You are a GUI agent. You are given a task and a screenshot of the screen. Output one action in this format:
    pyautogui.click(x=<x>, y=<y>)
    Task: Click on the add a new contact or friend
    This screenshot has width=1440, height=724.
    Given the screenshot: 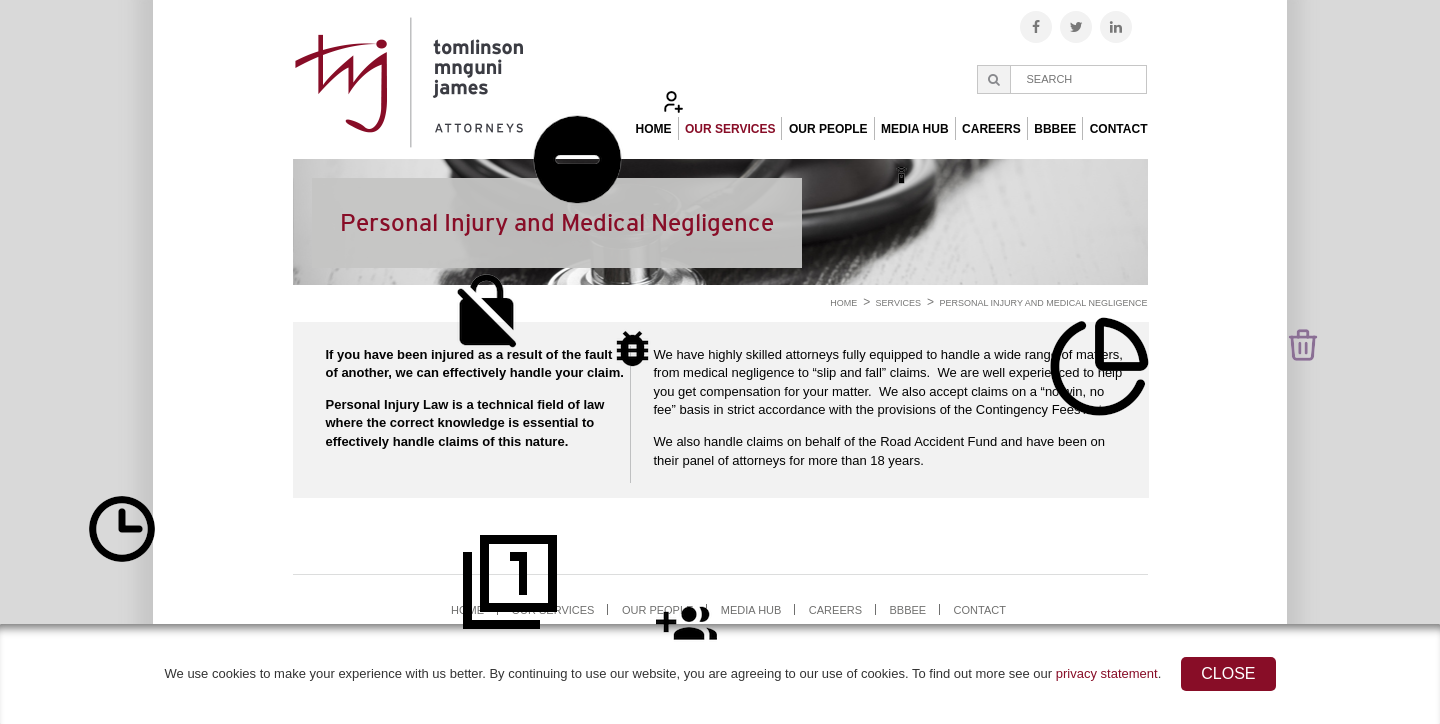 What is the action you would take?
    pyautogui.click(x=671, y=101)
    